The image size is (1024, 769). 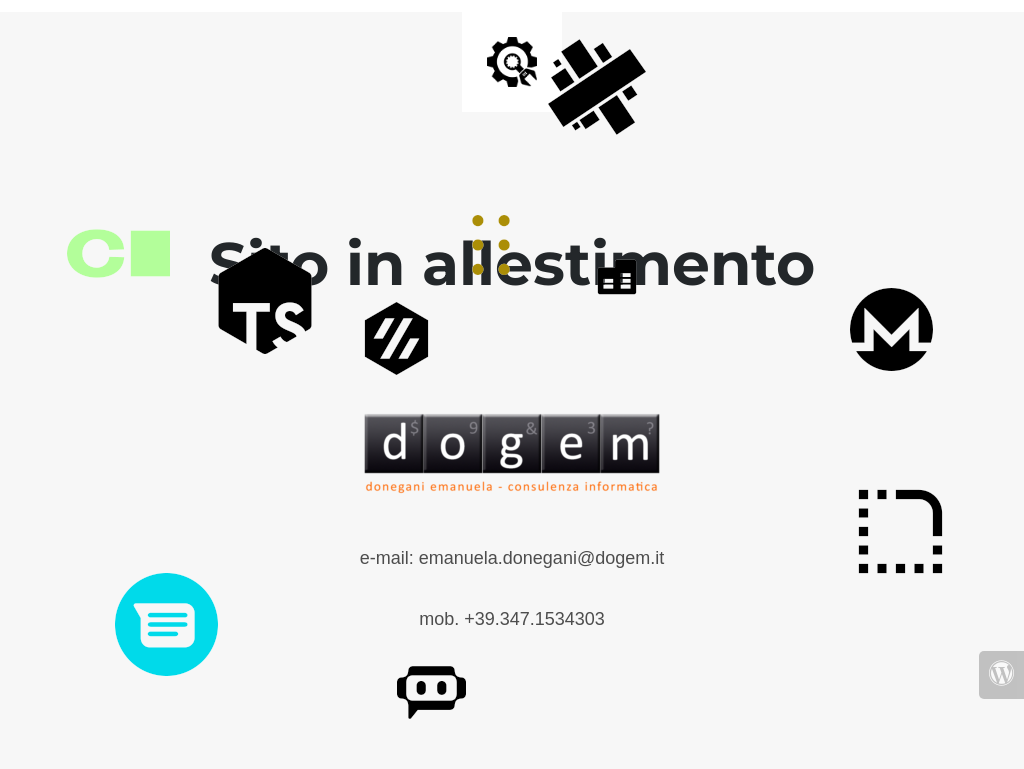 I want to click on voron design brand logo, so click(x=396, y=338).